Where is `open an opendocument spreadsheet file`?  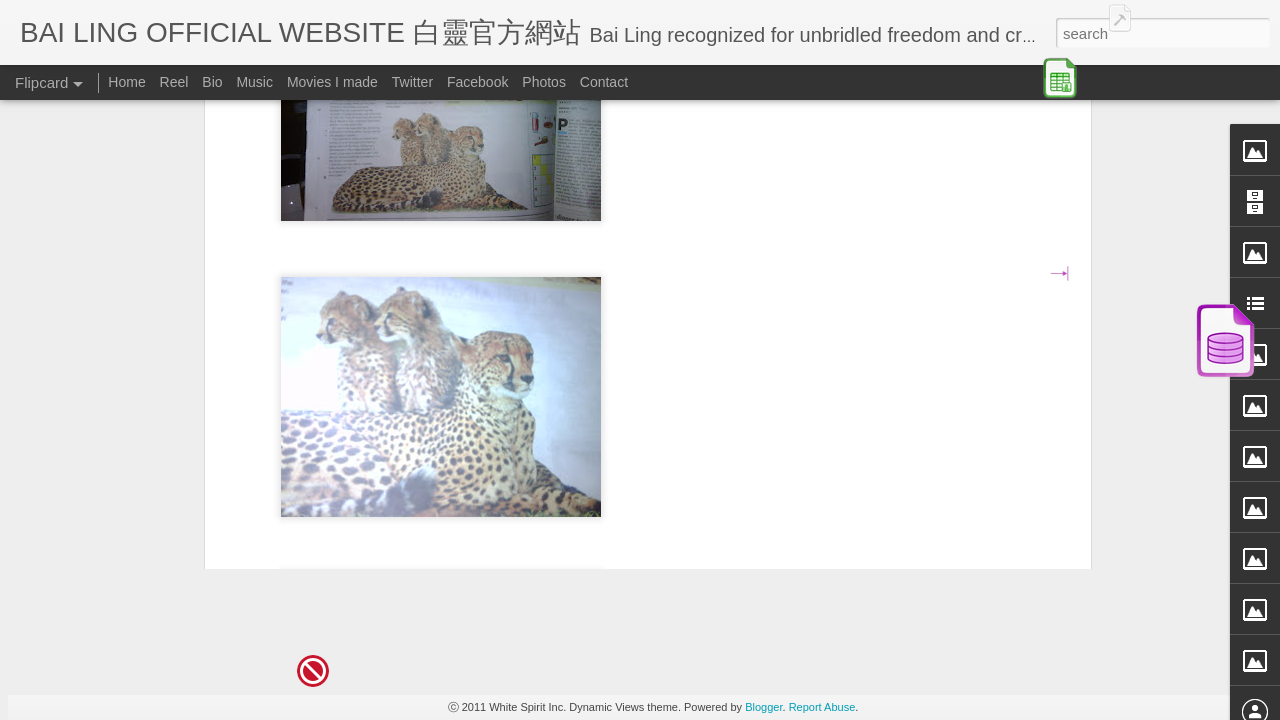
open an opendocument spreadsheet file is located at coordinates (1060, 78).